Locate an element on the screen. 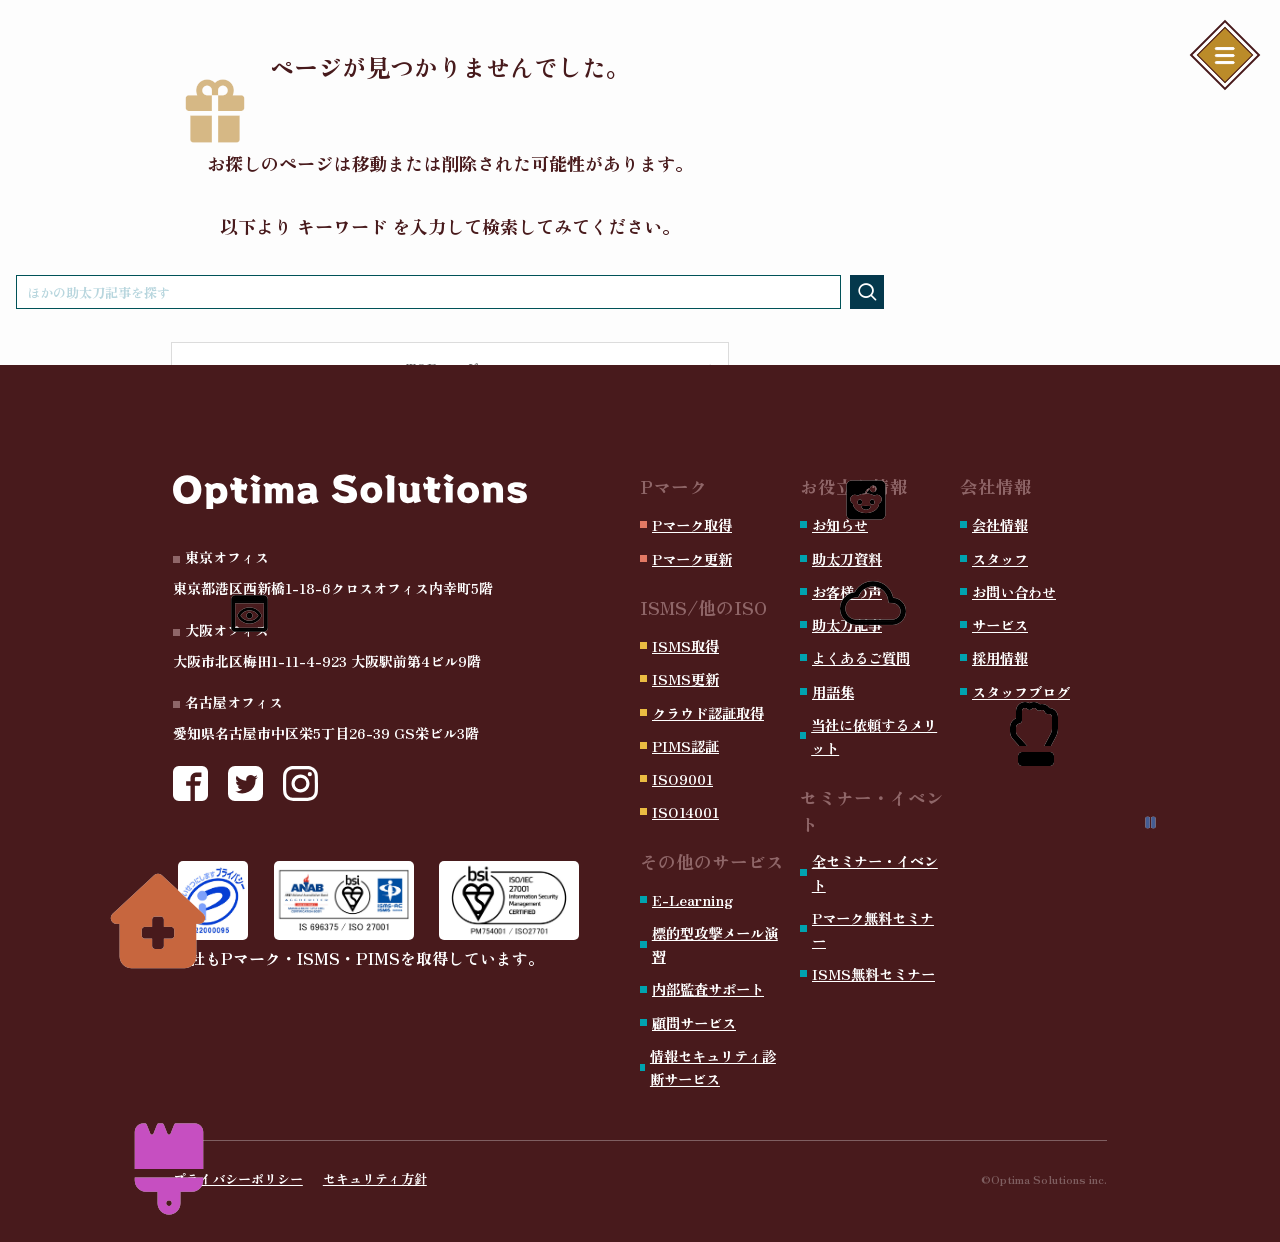  pause media playback is located at coordinates (1150, 822).